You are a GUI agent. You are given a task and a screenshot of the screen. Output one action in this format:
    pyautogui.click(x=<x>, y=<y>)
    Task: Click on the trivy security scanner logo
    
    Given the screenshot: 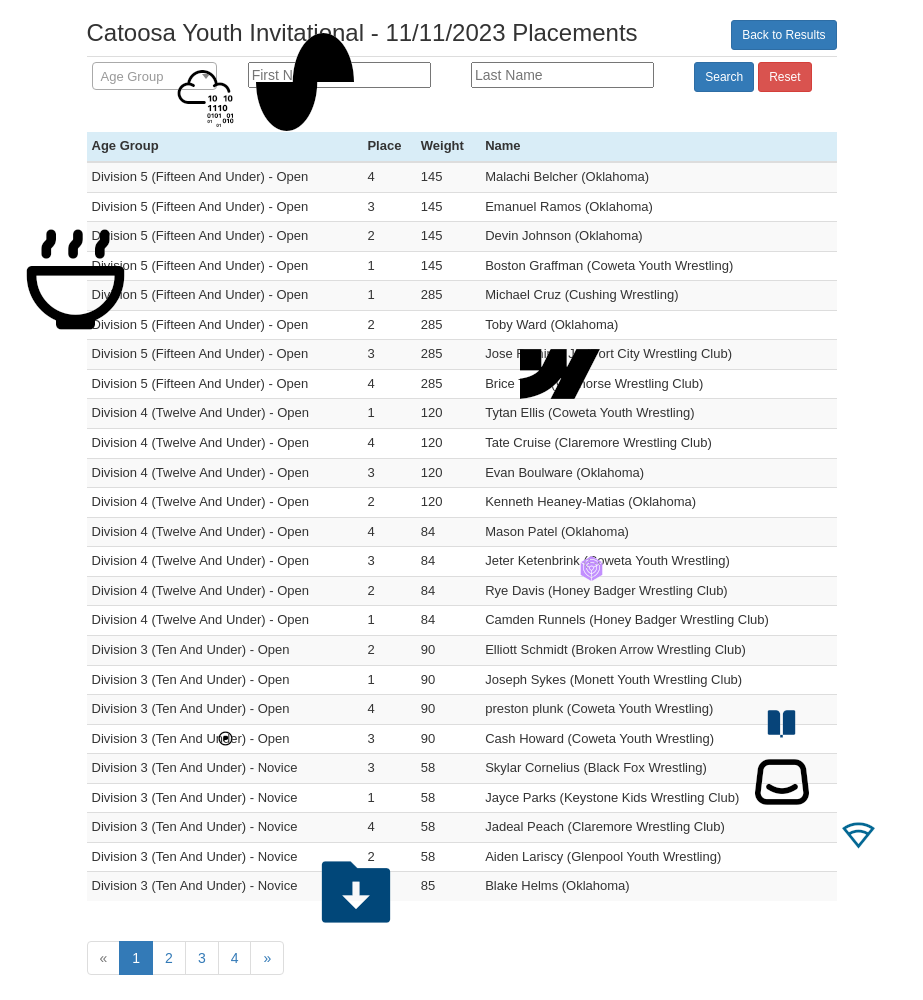 What is the action you would take?
    pyautogui.click(x=591, y=568)
    